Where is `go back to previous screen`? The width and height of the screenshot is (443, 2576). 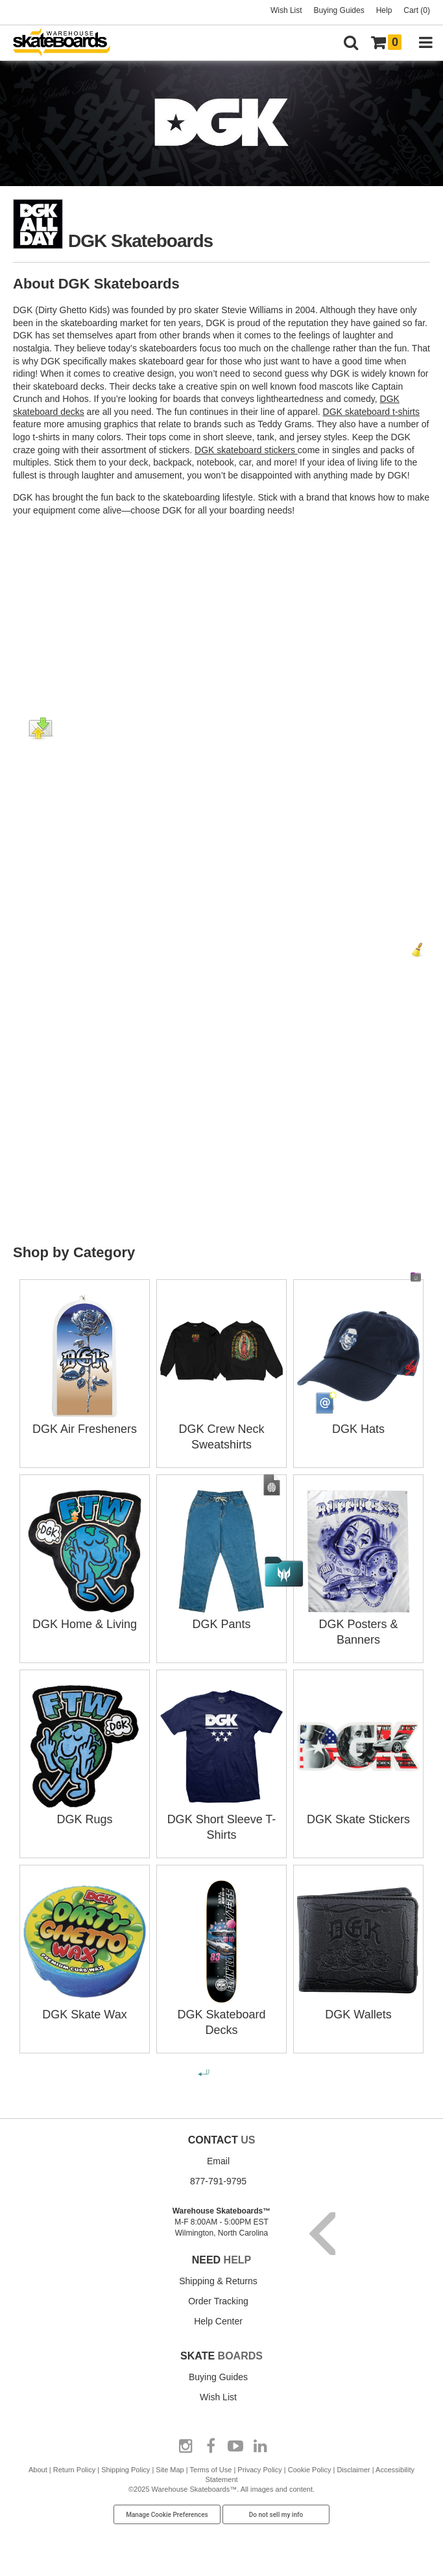
go back to previous screen is located at coordinates (321, 2234).